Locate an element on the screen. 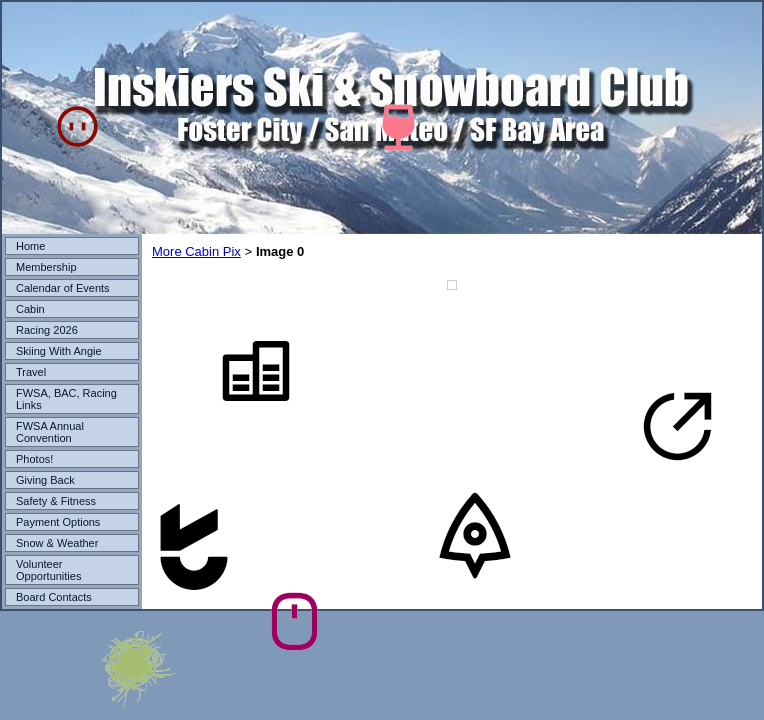  open the Trivago hotel comparison app is located at coordinates (194, 547).